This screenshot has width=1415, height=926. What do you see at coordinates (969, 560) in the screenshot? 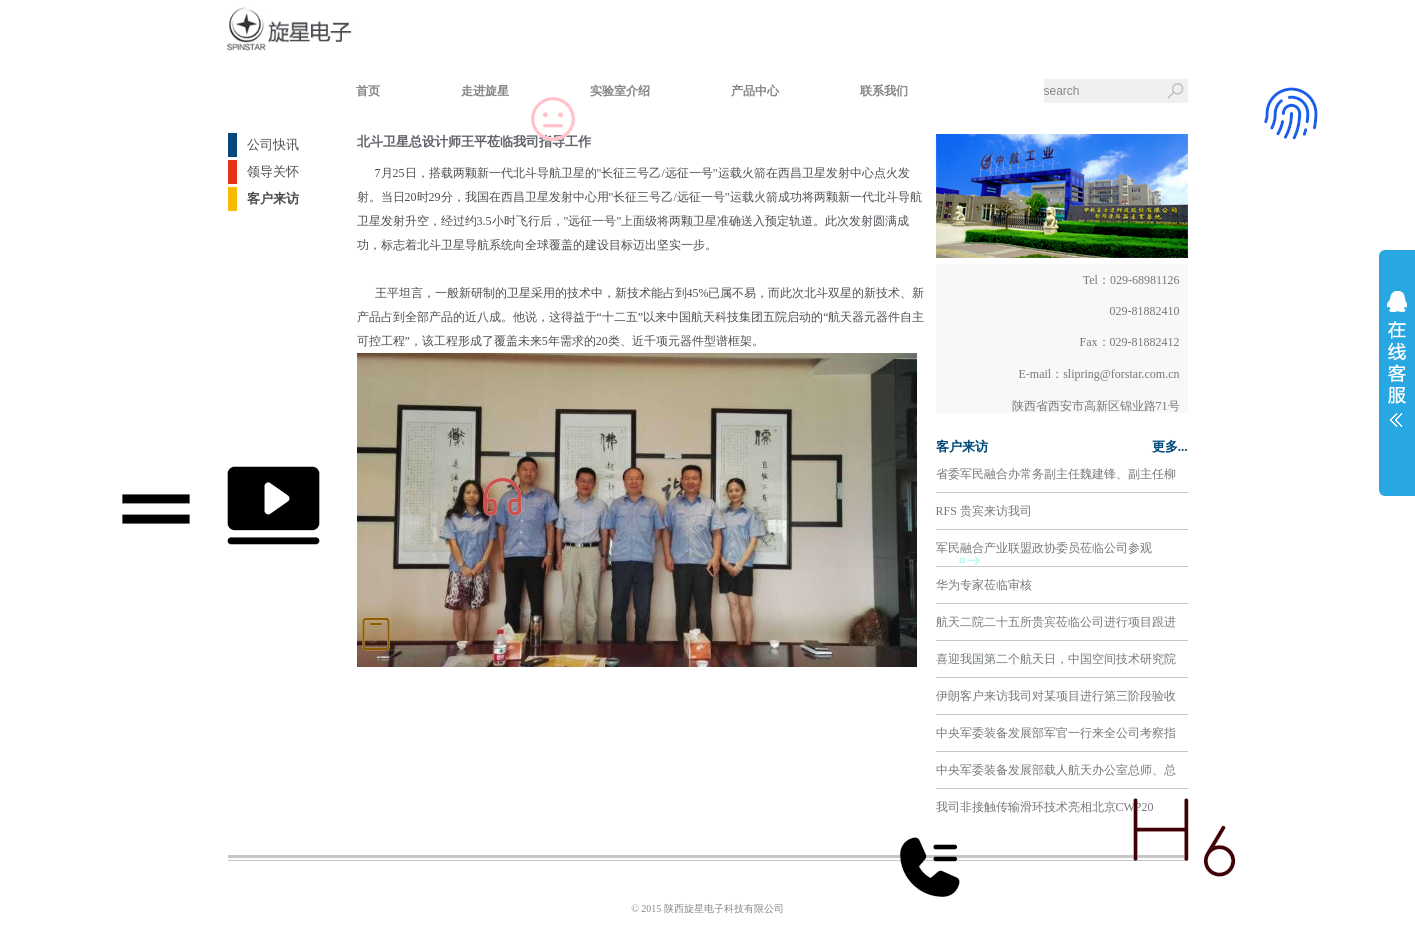
I see `move item to the right` at bounding box center [969, 560].